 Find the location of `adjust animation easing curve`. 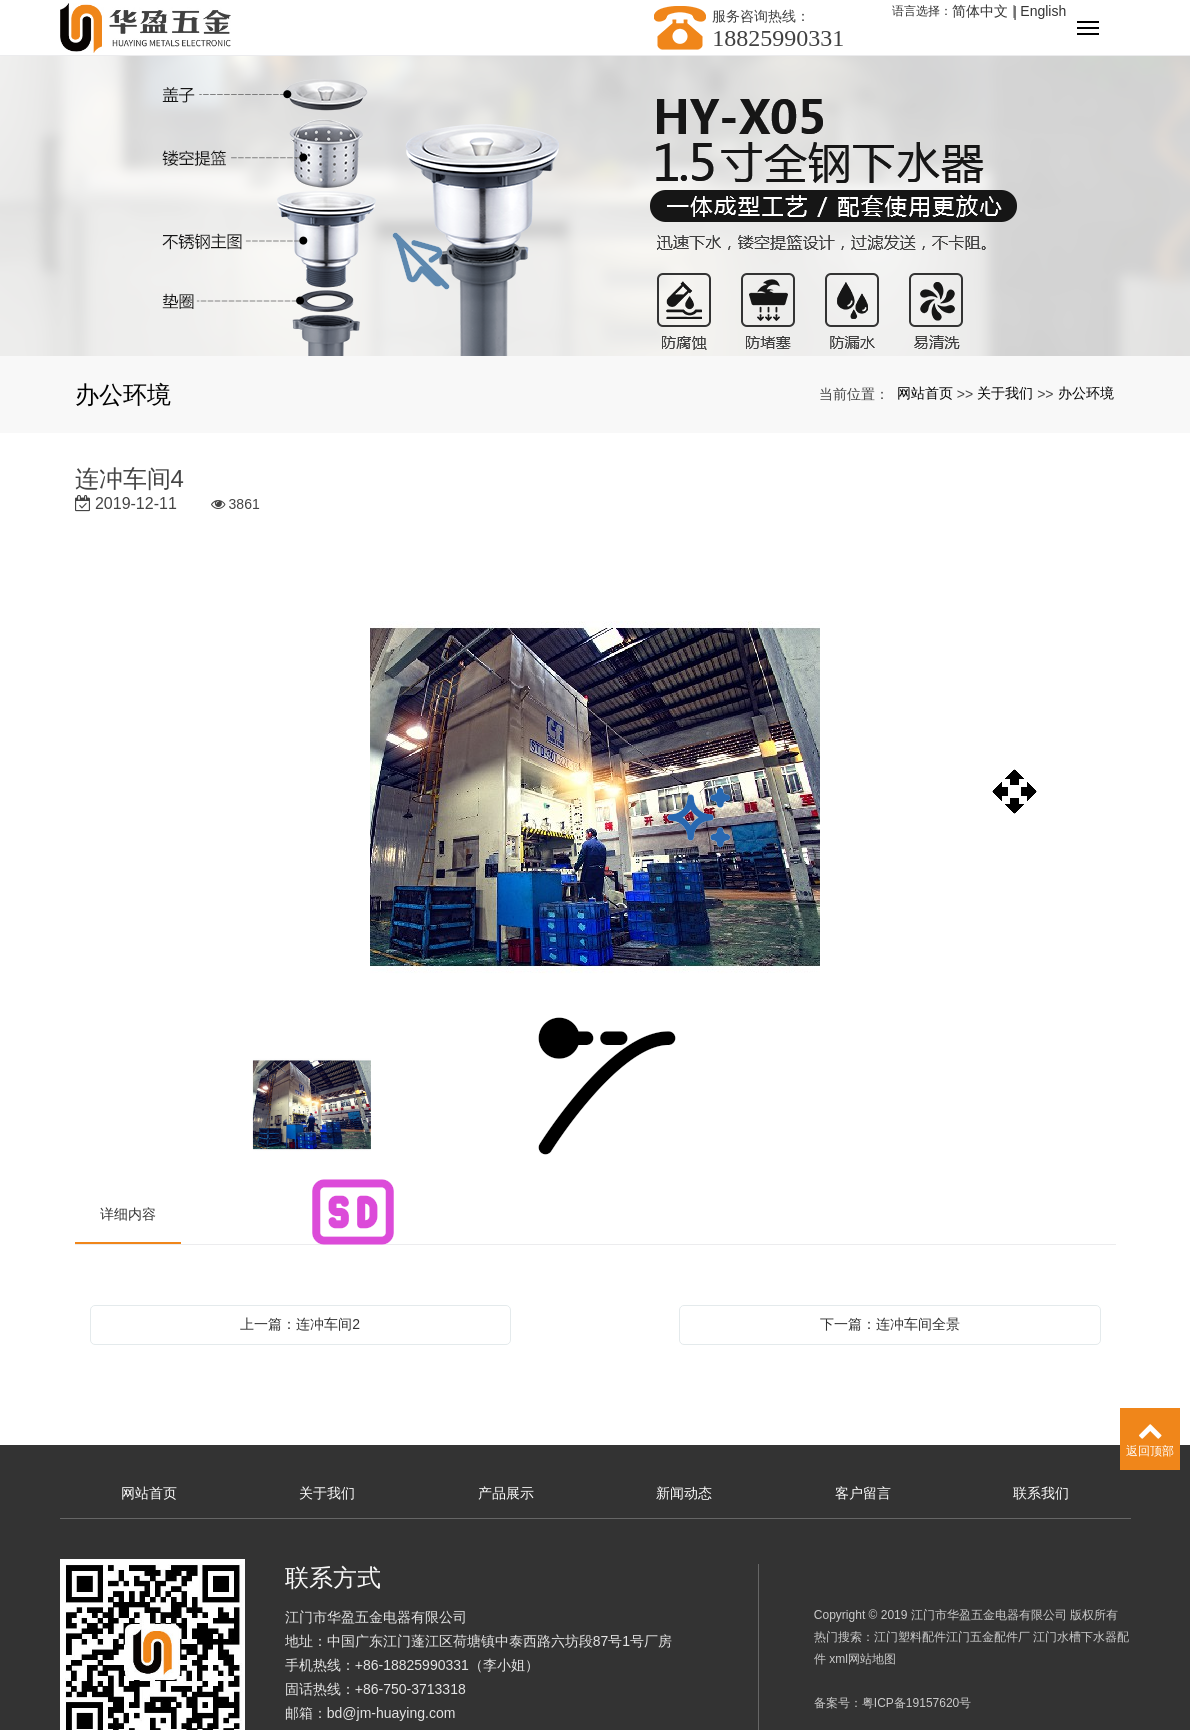

adjust animation easing curve is located at coordinates (607, 1086).